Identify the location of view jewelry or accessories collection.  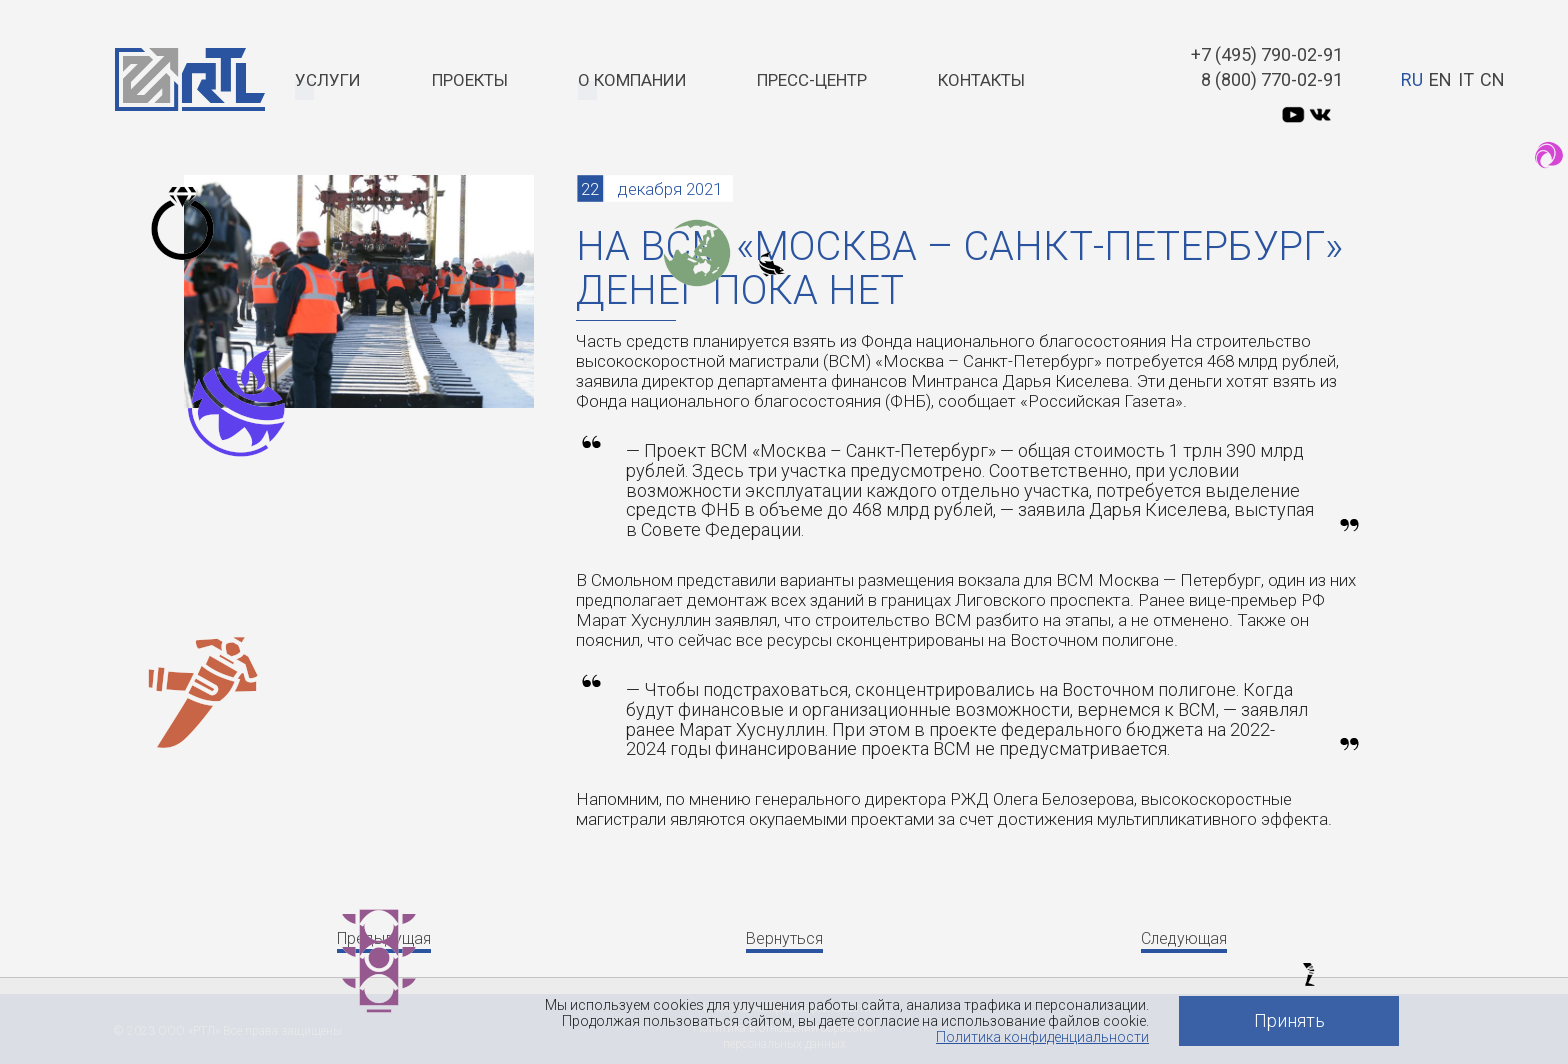
(182, 223).